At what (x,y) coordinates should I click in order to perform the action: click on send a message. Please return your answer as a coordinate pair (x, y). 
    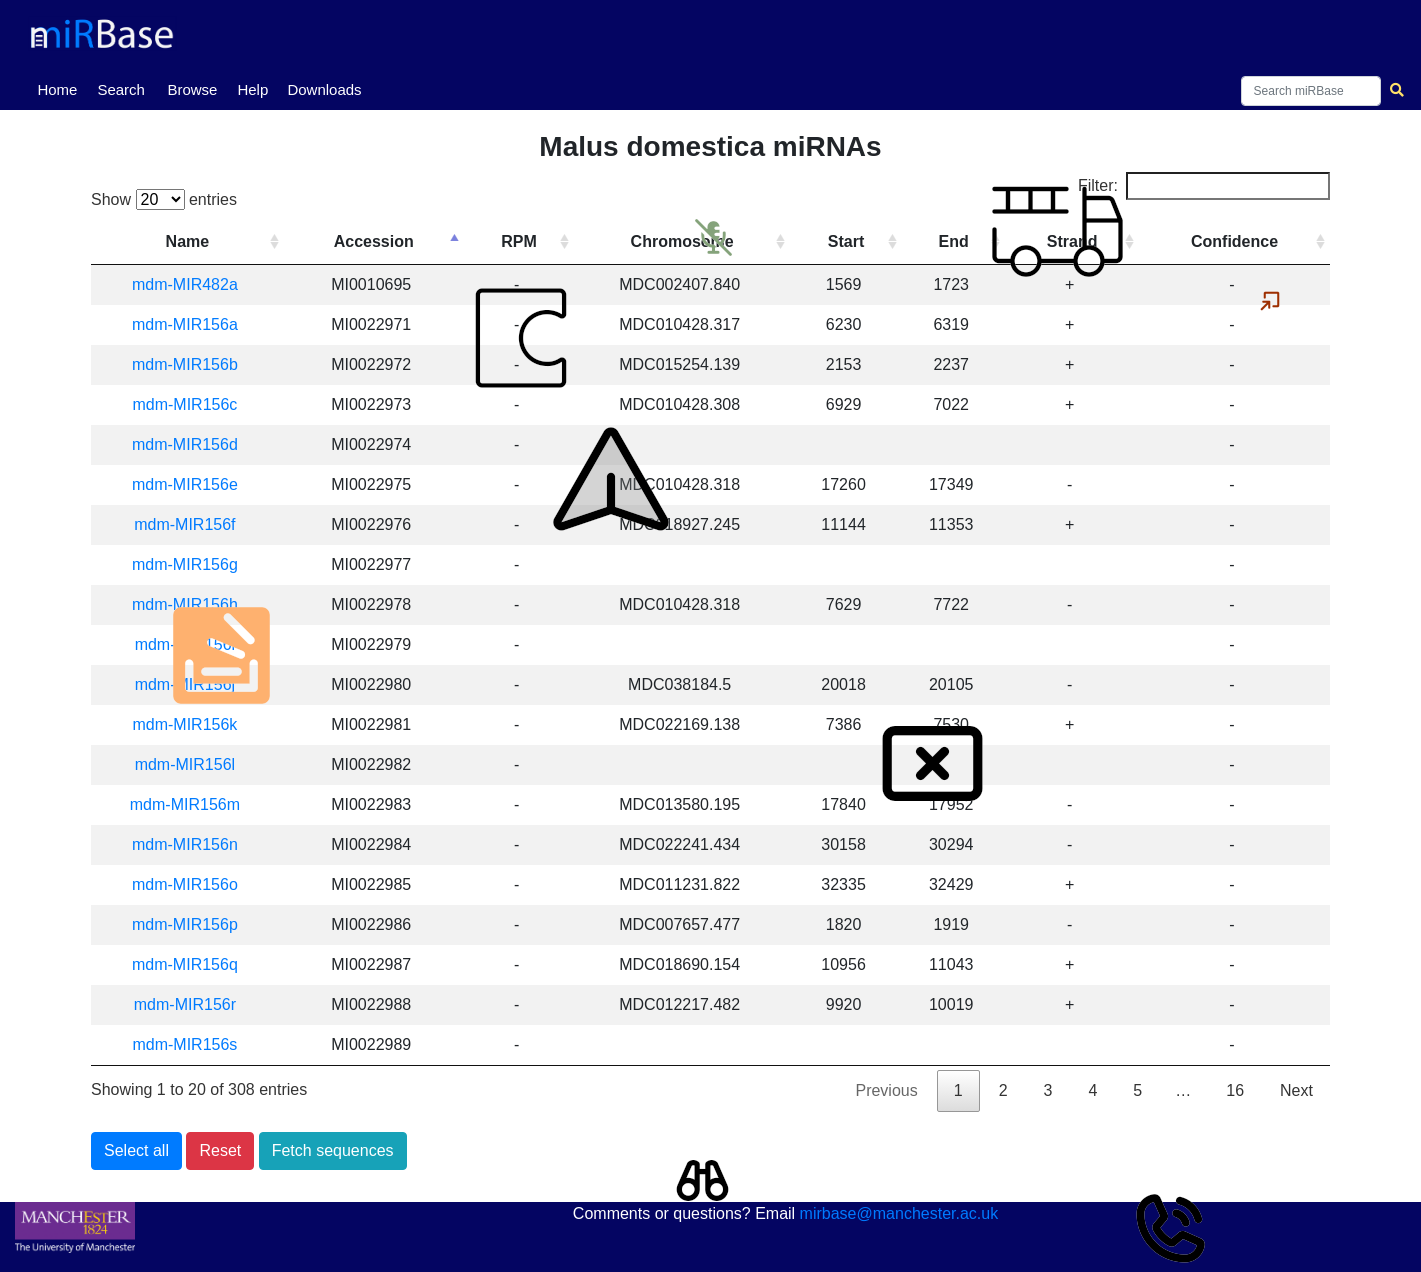
    Looking at the image, I should click on (611, 481).